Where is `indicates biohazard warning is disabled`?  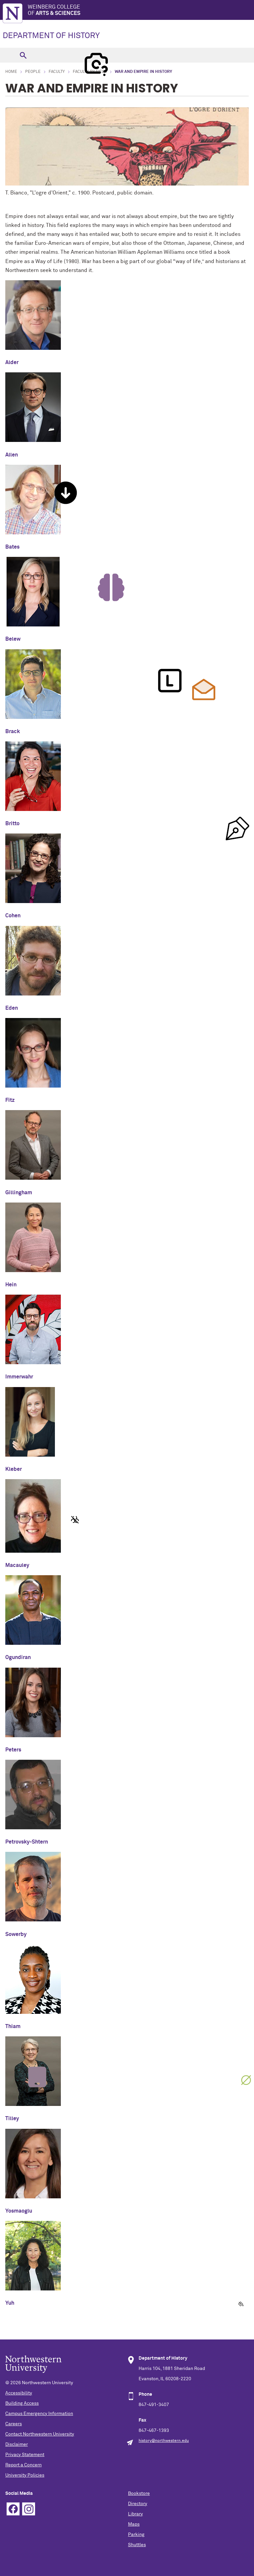 indicates biohazard warning is disabled is located at coordinates (75, 1520).